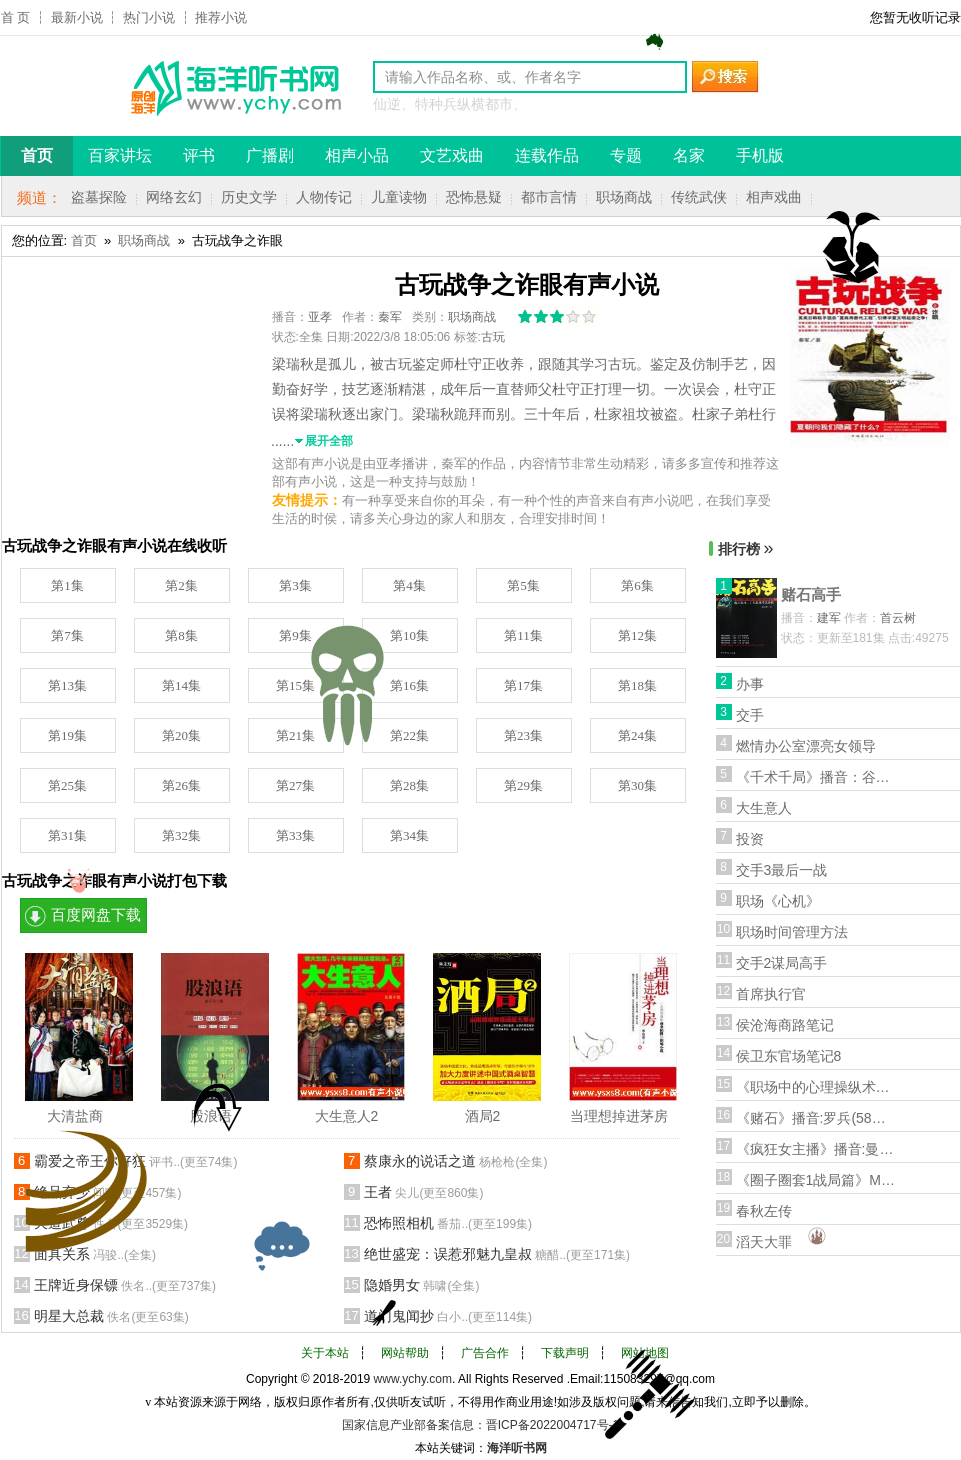 The image size is (961, 1460). I want to click on select arm or forearm body part, so click(384, 1313).